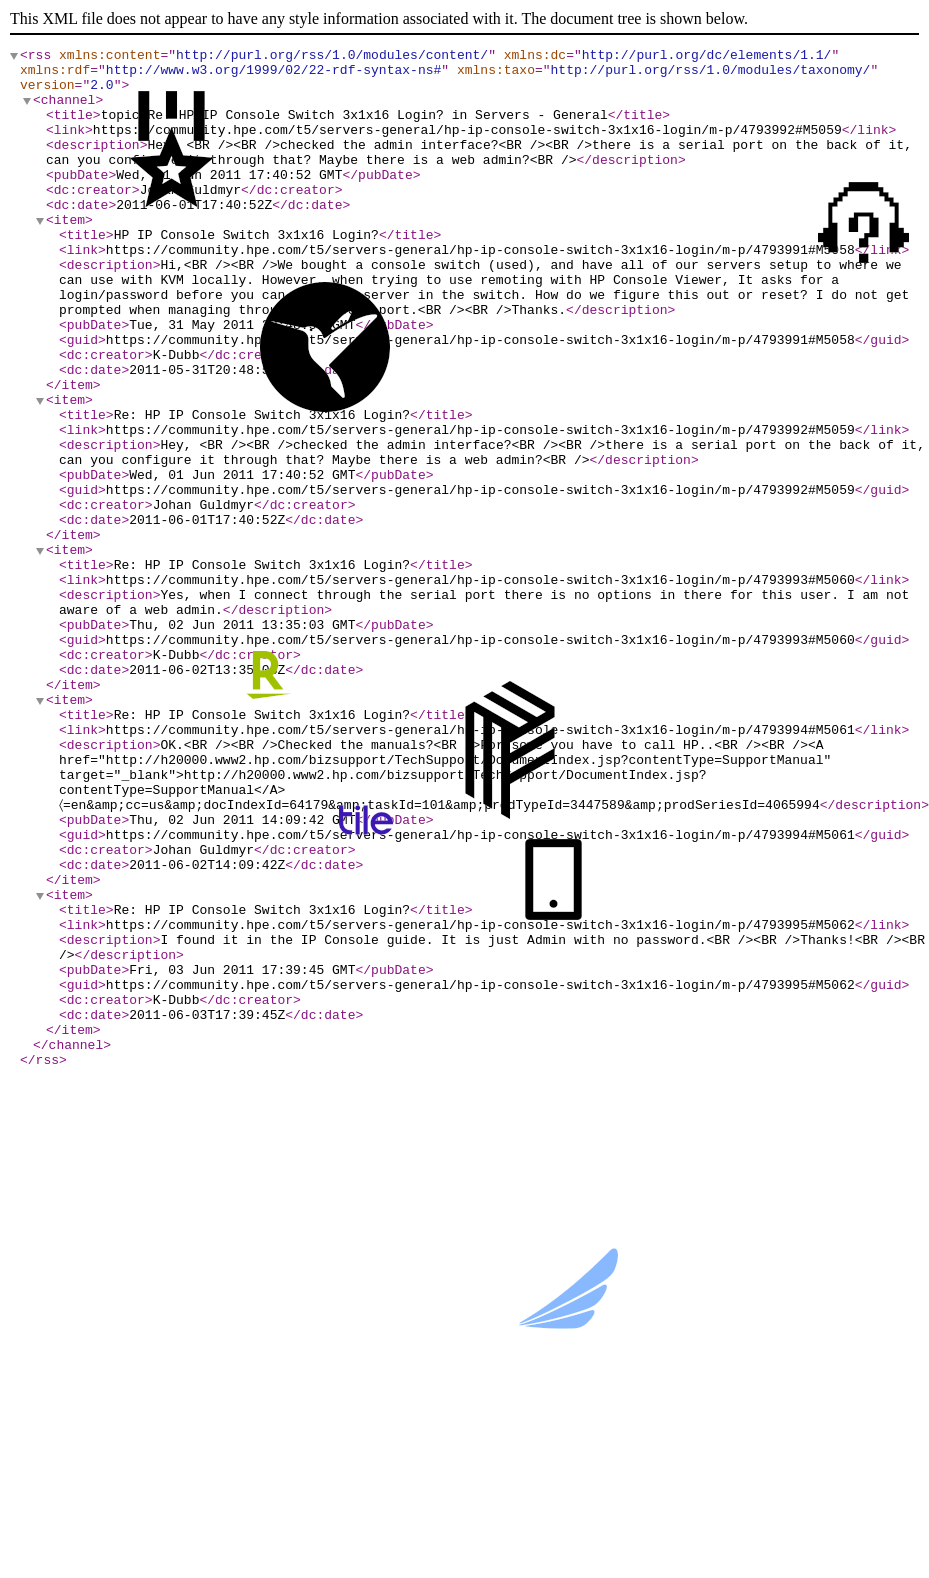  What do you see at coordinates (568, 1288) in the screenshot?
I see `Ethiopian Airlines logo` at bounding box center [568, 1288].